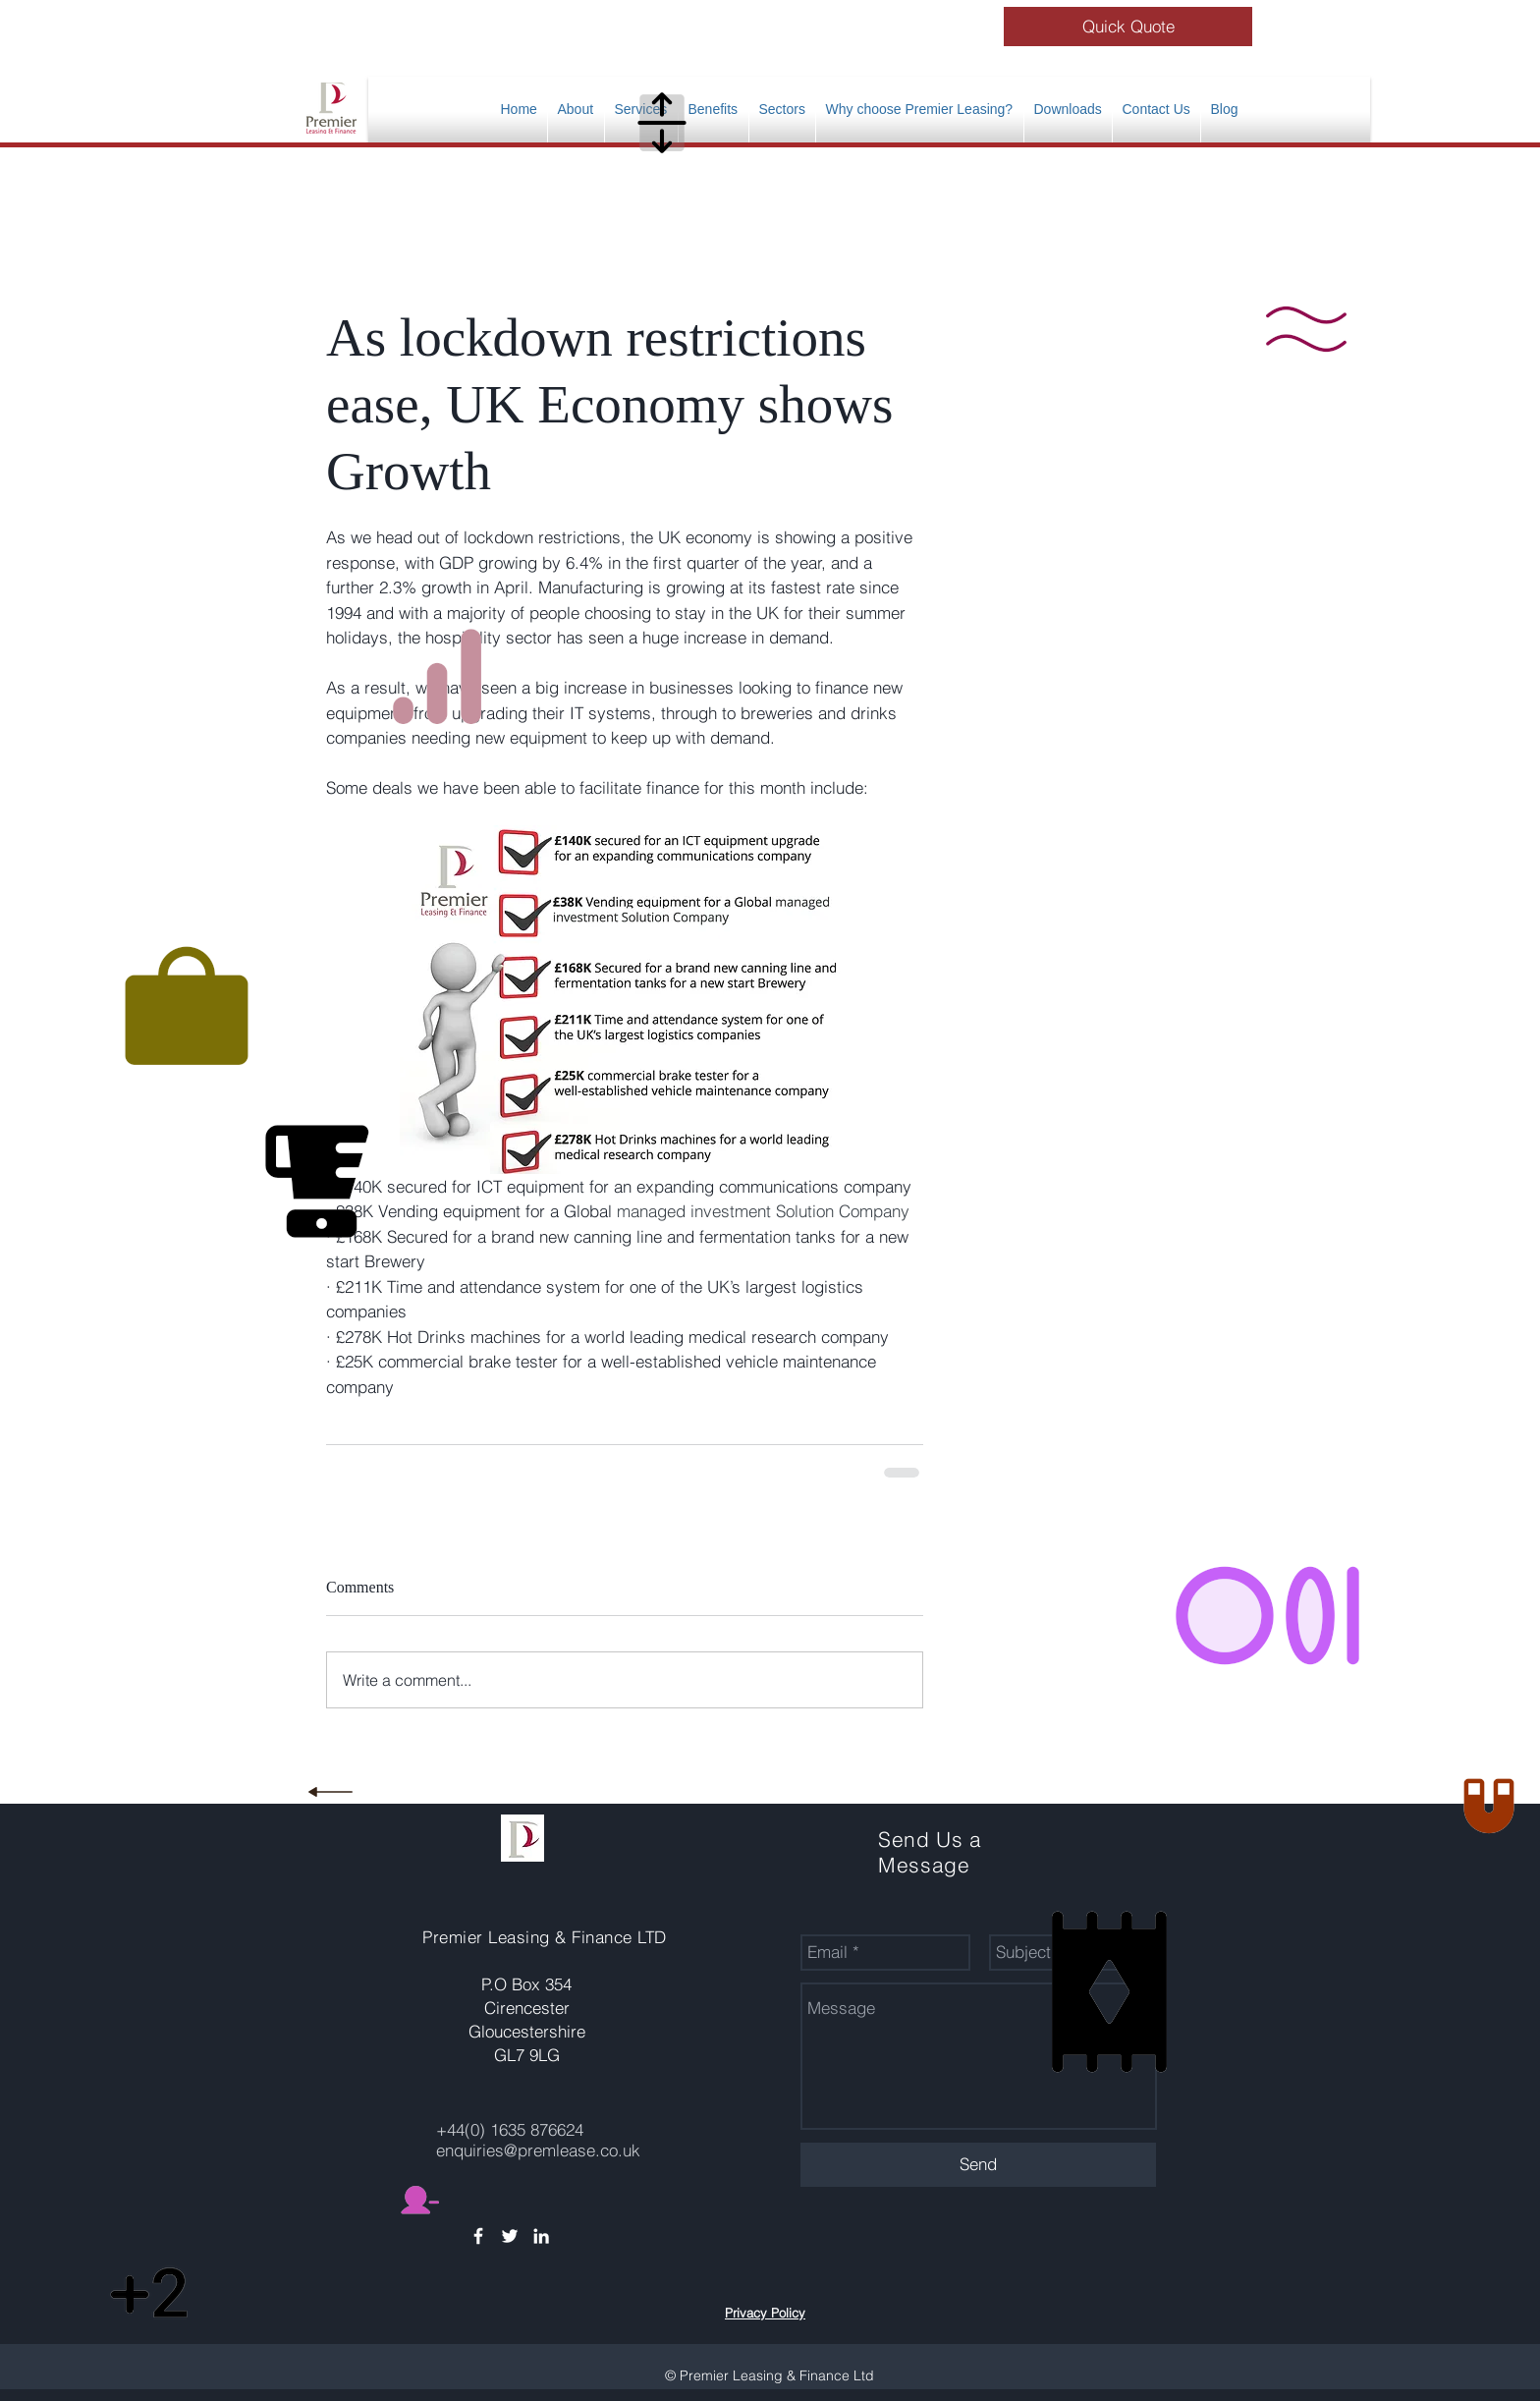  Describe the element at coordinates (477, 652) in the screenshot. I see `indicates medium cellular signal strength` at that location.